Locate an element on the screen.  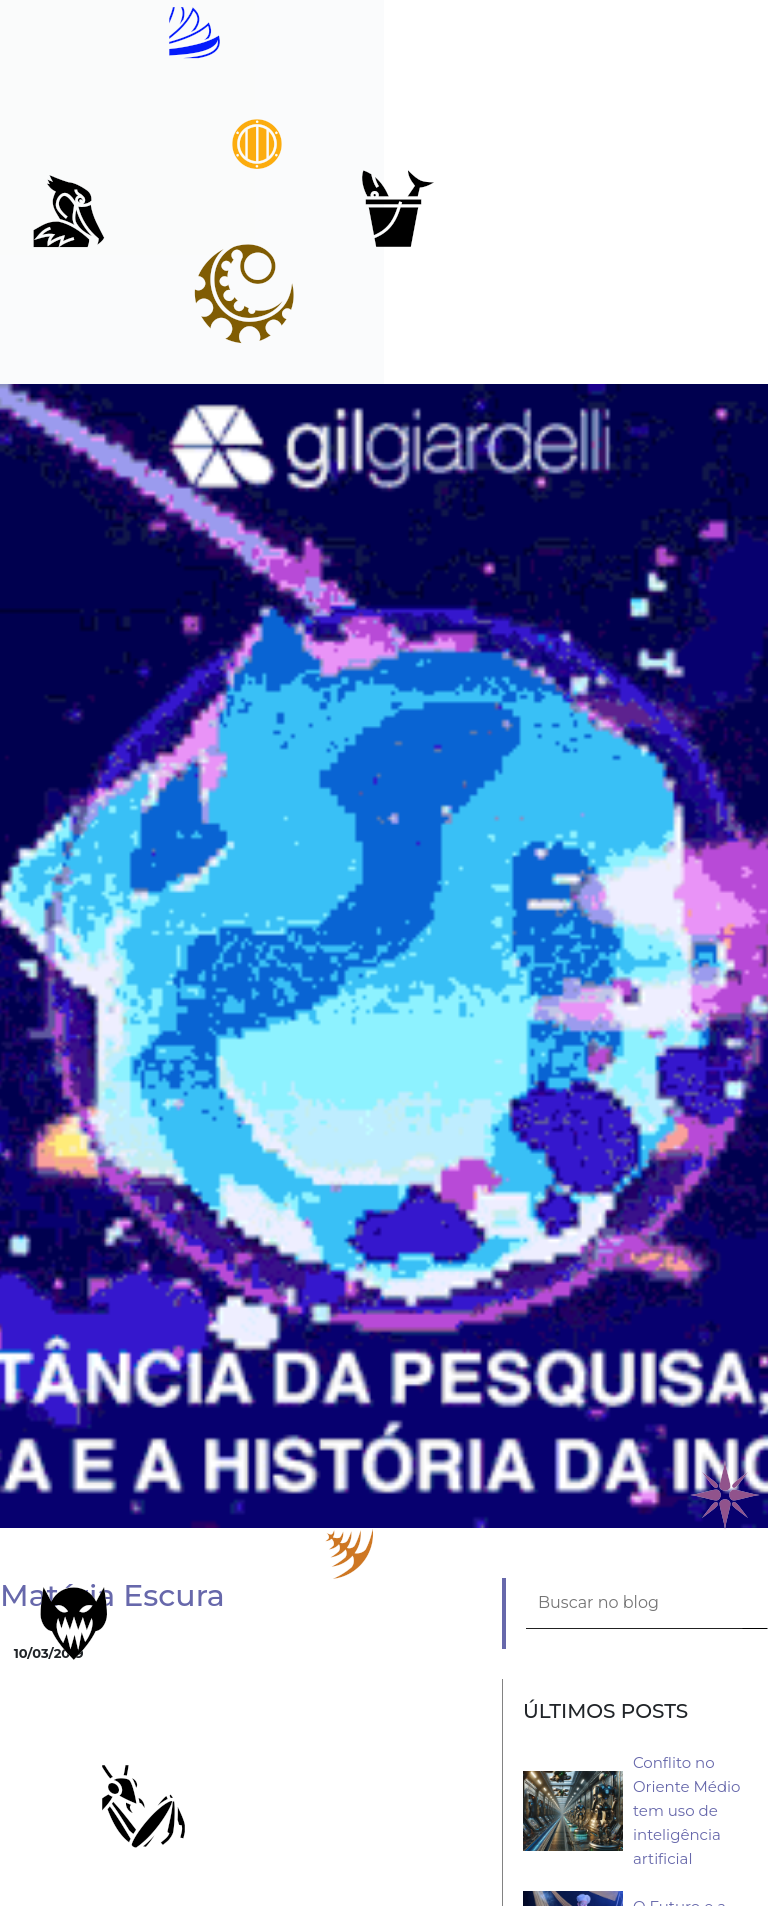
indicates a slashing or cutting attack ability is located at coordinates (194, 32).